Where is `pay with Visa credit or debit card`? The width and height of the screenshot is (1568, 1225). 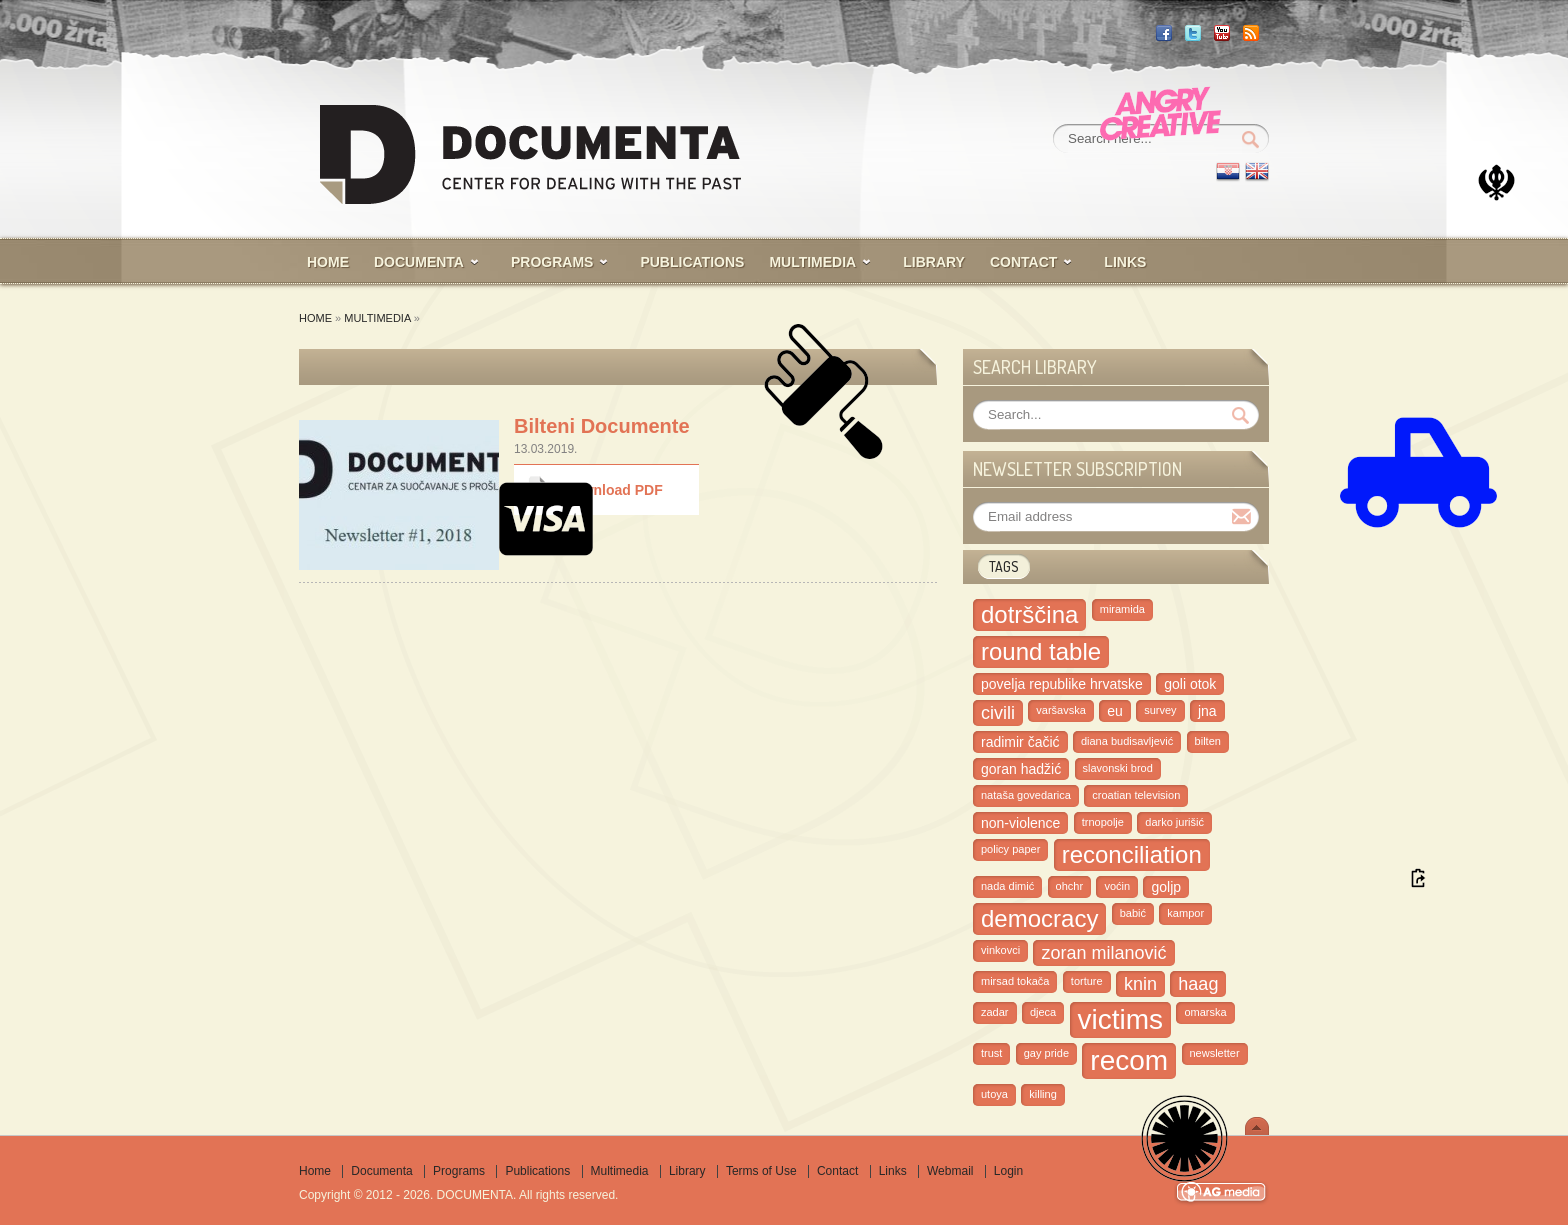 pay with Visa credit or debit card is located at coordinates (546, 519).